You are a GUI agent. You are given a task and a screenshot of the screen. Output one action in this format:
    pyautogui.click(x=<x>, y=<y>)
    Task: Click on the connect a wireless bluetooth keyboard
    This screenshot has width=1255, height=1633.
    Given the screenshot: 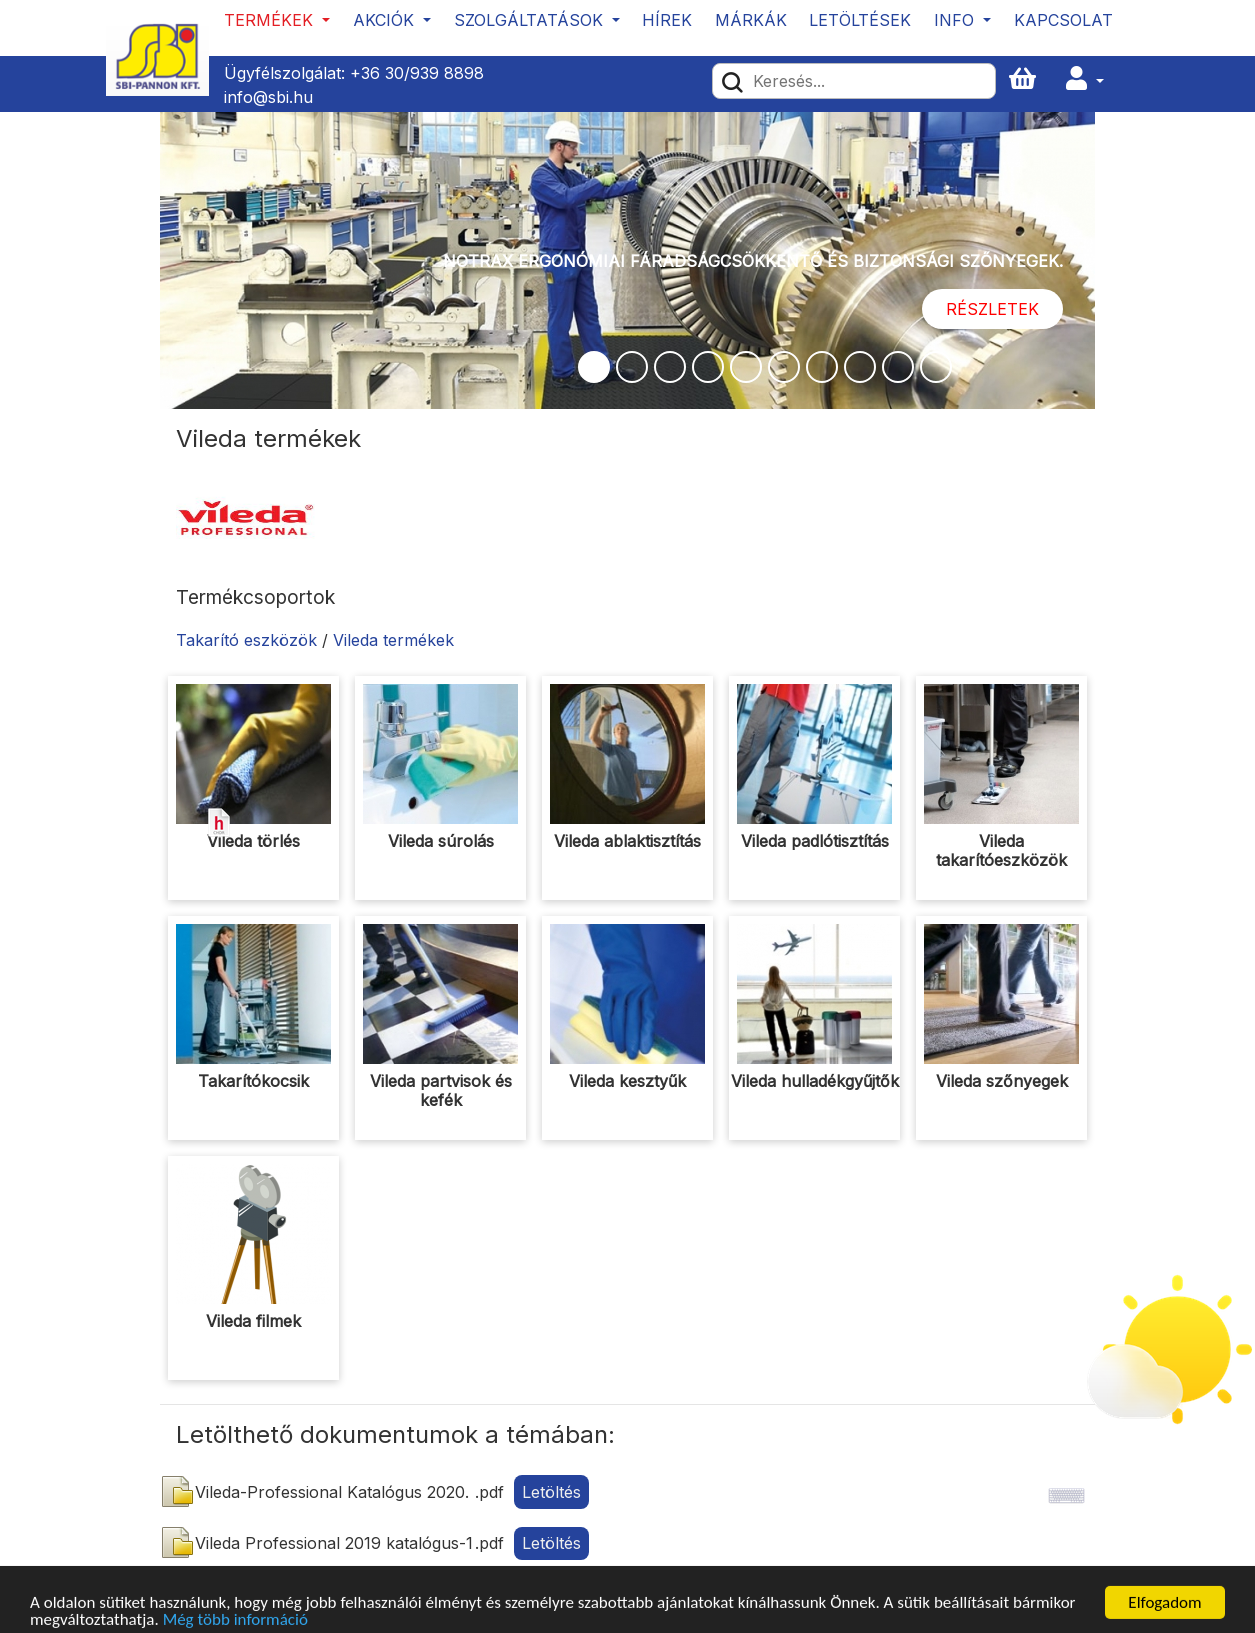 What is the action you would take?
    pyautogui.click(x=1066, y=1495)
    